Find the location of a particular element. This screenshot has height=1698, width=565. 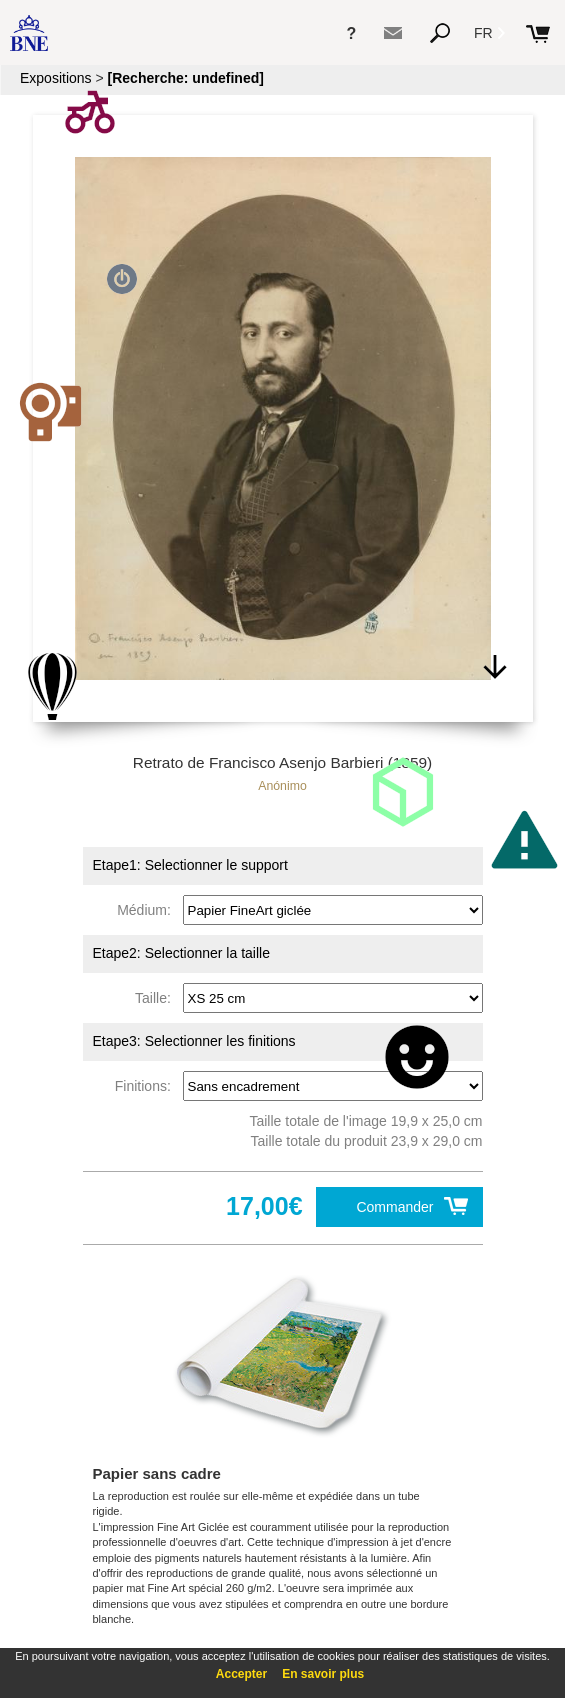

scroll down or view more content is located at coordinates (495, 667).